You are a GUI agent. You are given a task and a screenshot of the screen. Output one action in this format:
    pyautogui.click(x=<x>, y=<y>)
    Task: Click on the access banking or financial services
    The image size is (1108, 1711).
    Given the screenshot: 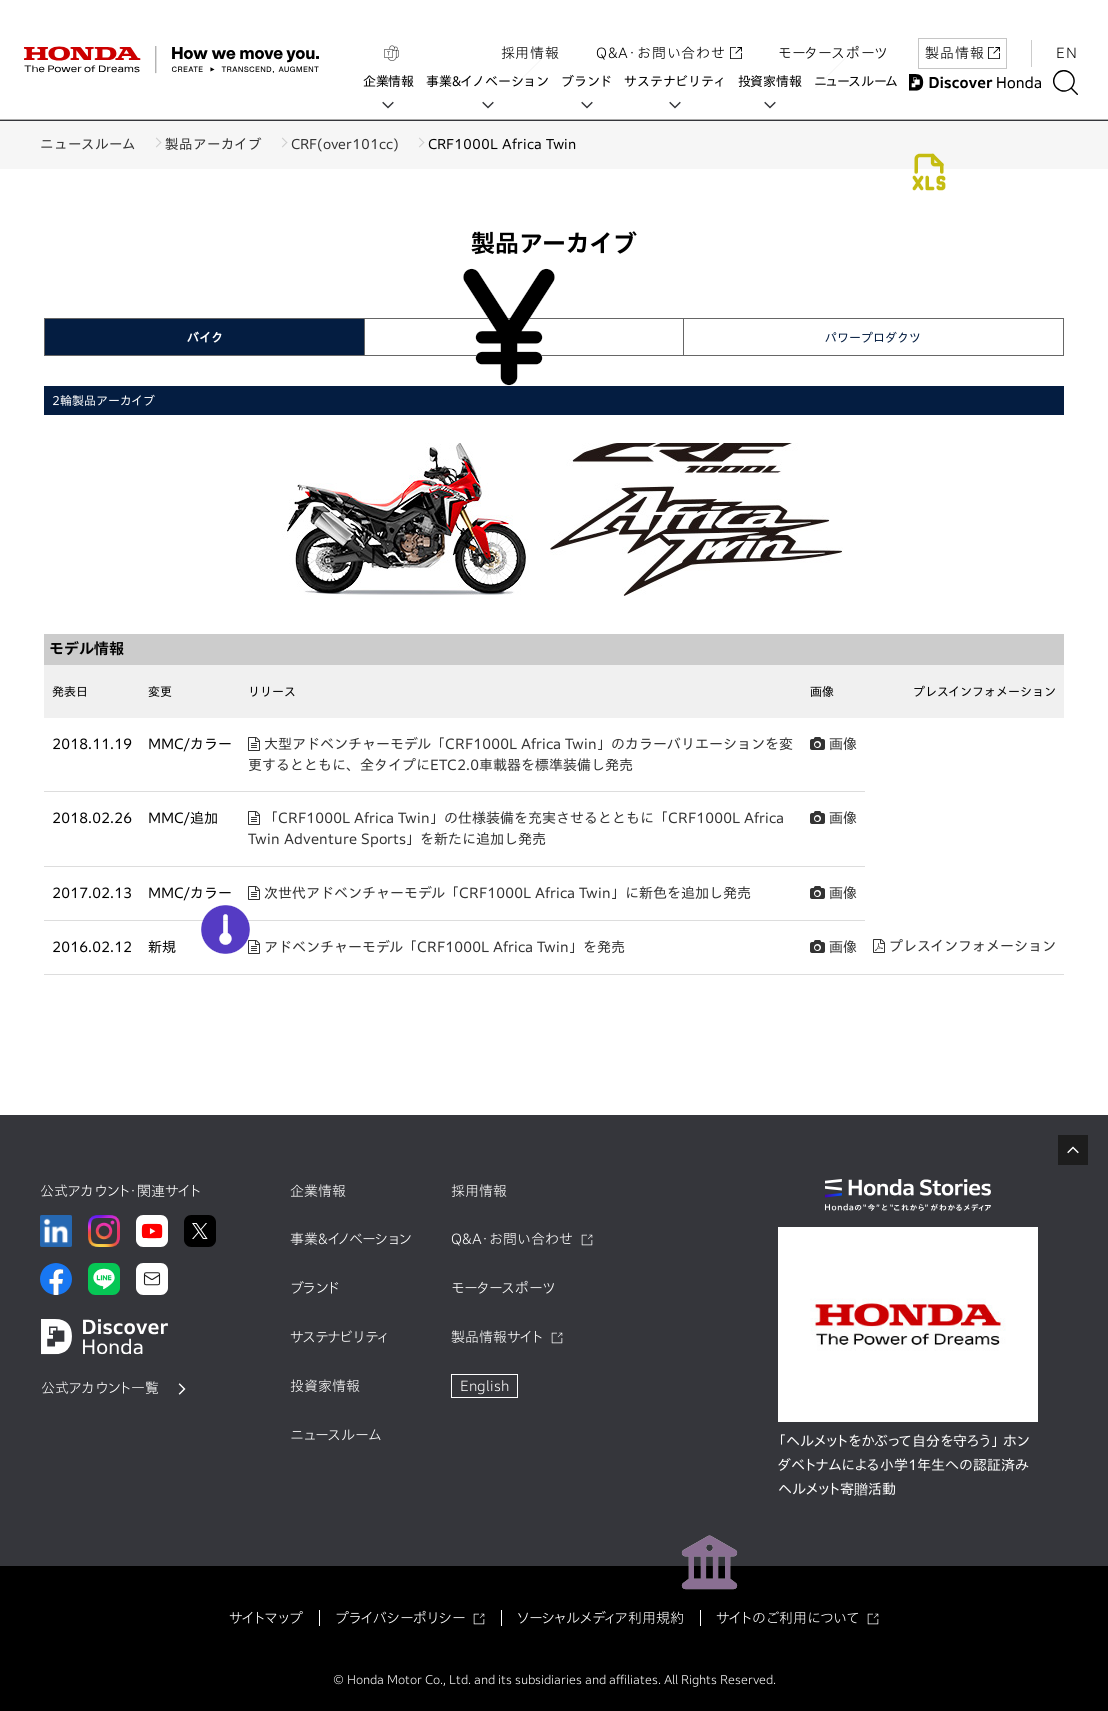 What is the action you would take?
    pyautogui.click(x=709, y=1561)
    